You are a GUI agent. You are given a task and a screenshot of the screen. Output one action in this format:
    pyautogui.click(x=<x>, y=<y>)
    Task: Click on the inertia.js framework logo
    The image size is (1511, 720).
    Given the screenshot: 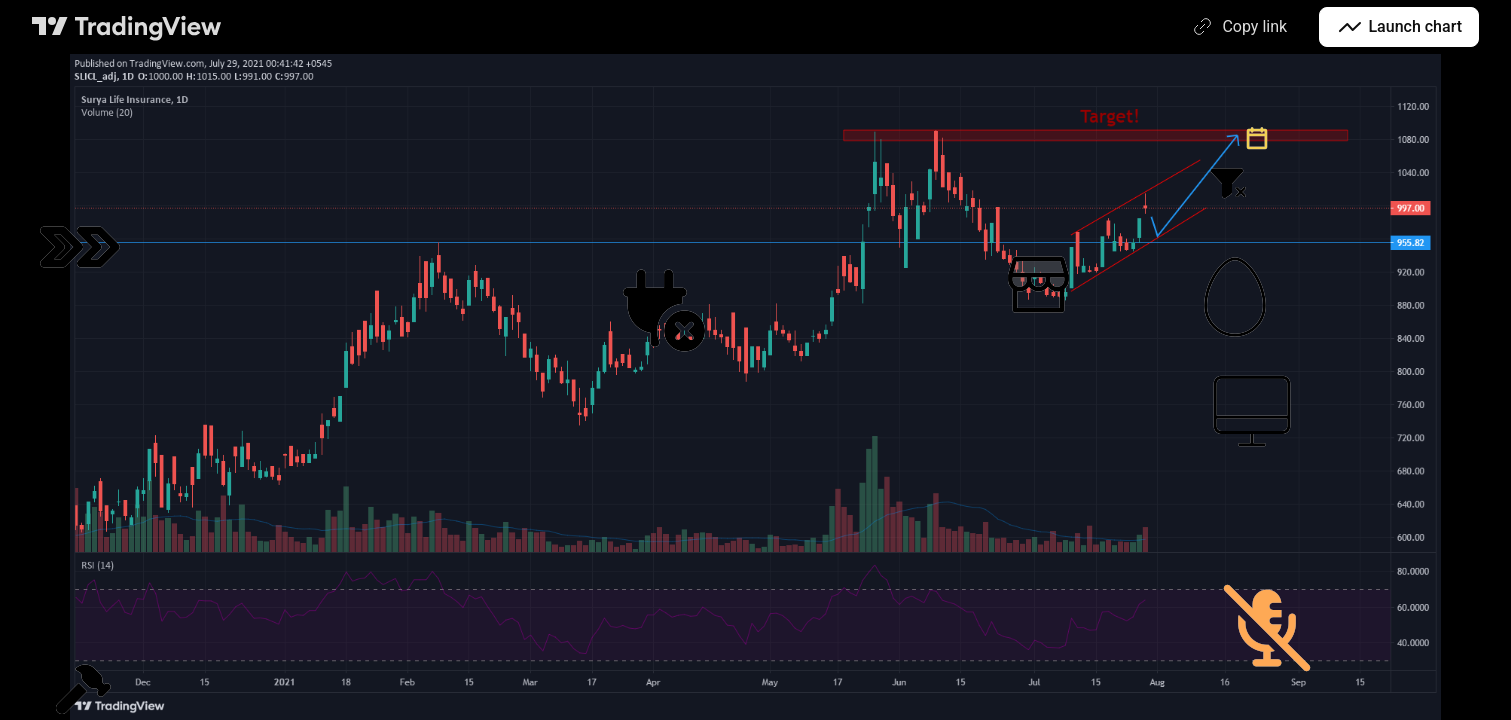 What is the action you would take?
    pyautogui.click(x=79, y=247)
    